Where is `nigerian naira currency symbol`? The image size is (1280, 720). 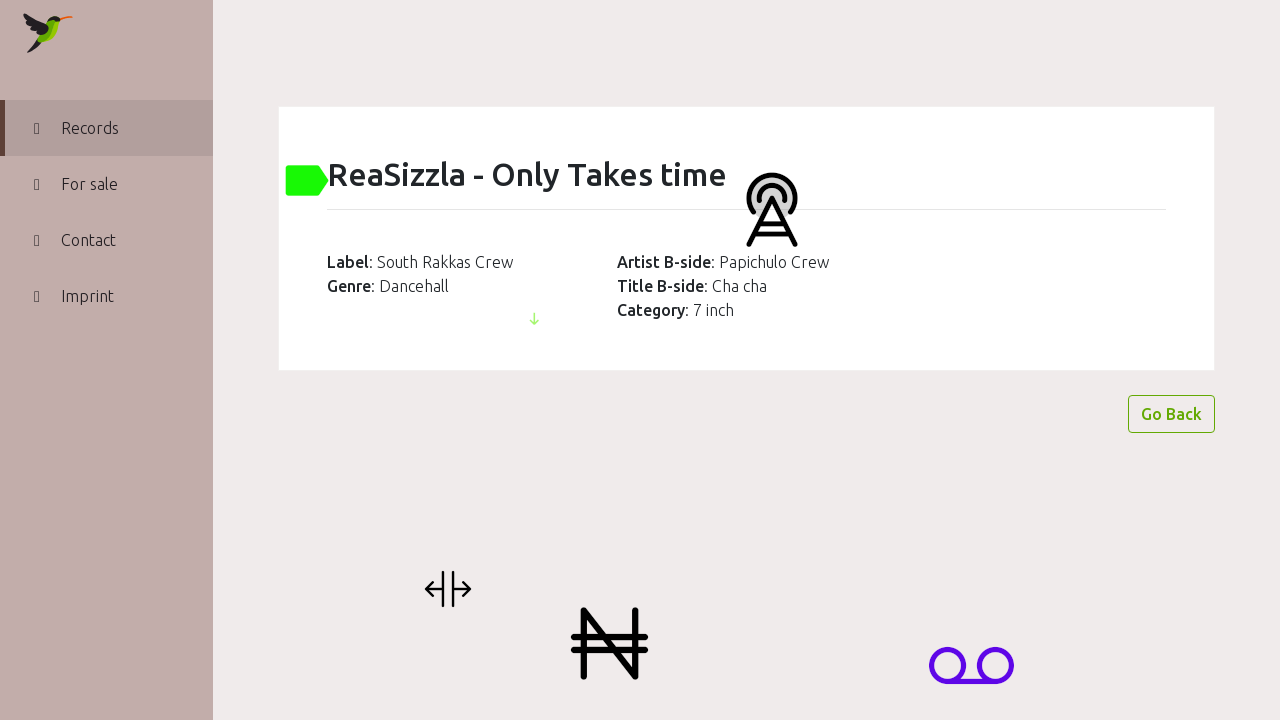
nigerian naira currency symbol is located at coordinates (609, 643).